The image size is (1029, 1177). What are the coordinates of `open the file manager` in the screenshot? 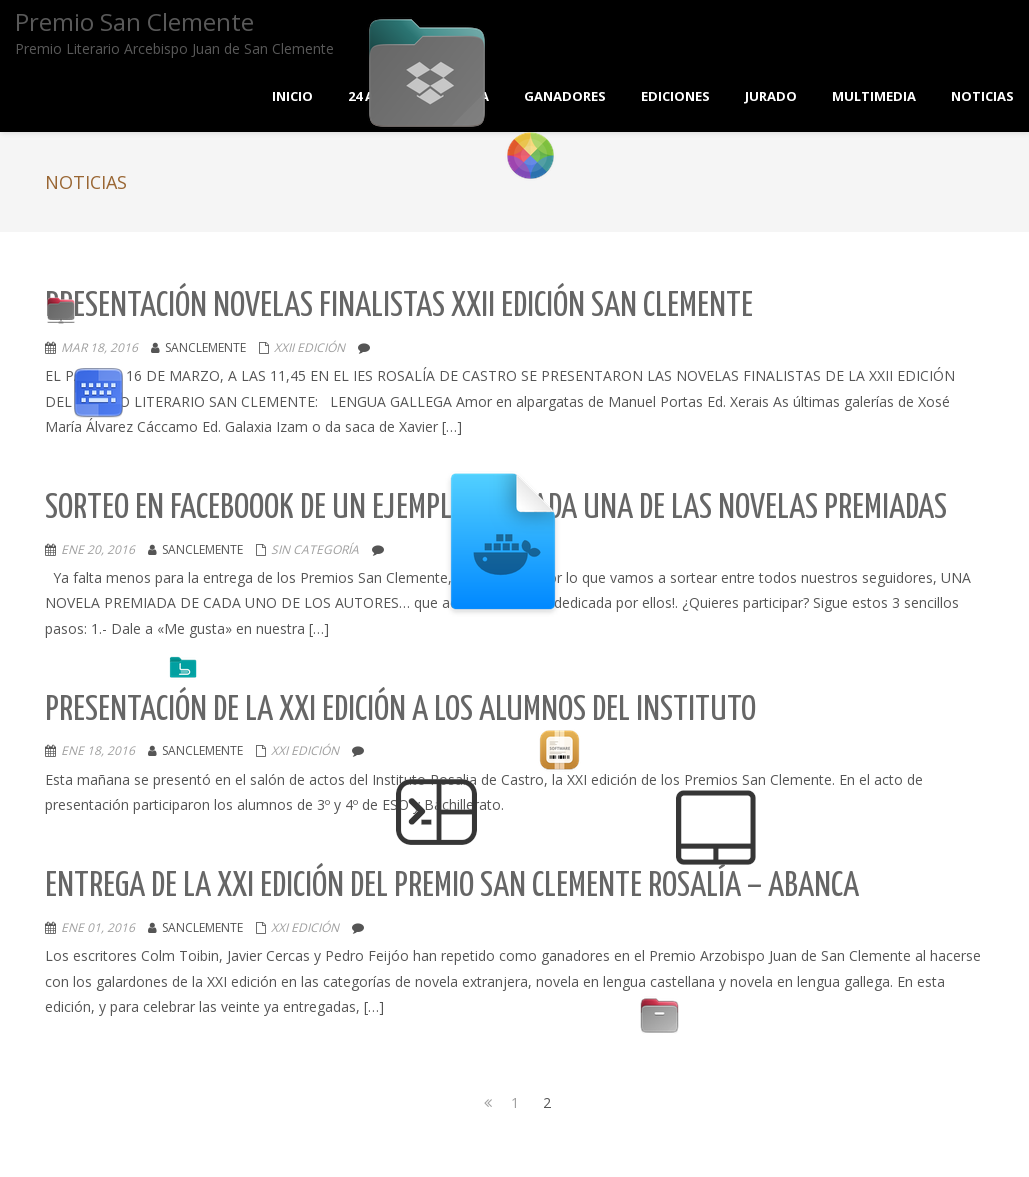 It's located at (659, 1015).